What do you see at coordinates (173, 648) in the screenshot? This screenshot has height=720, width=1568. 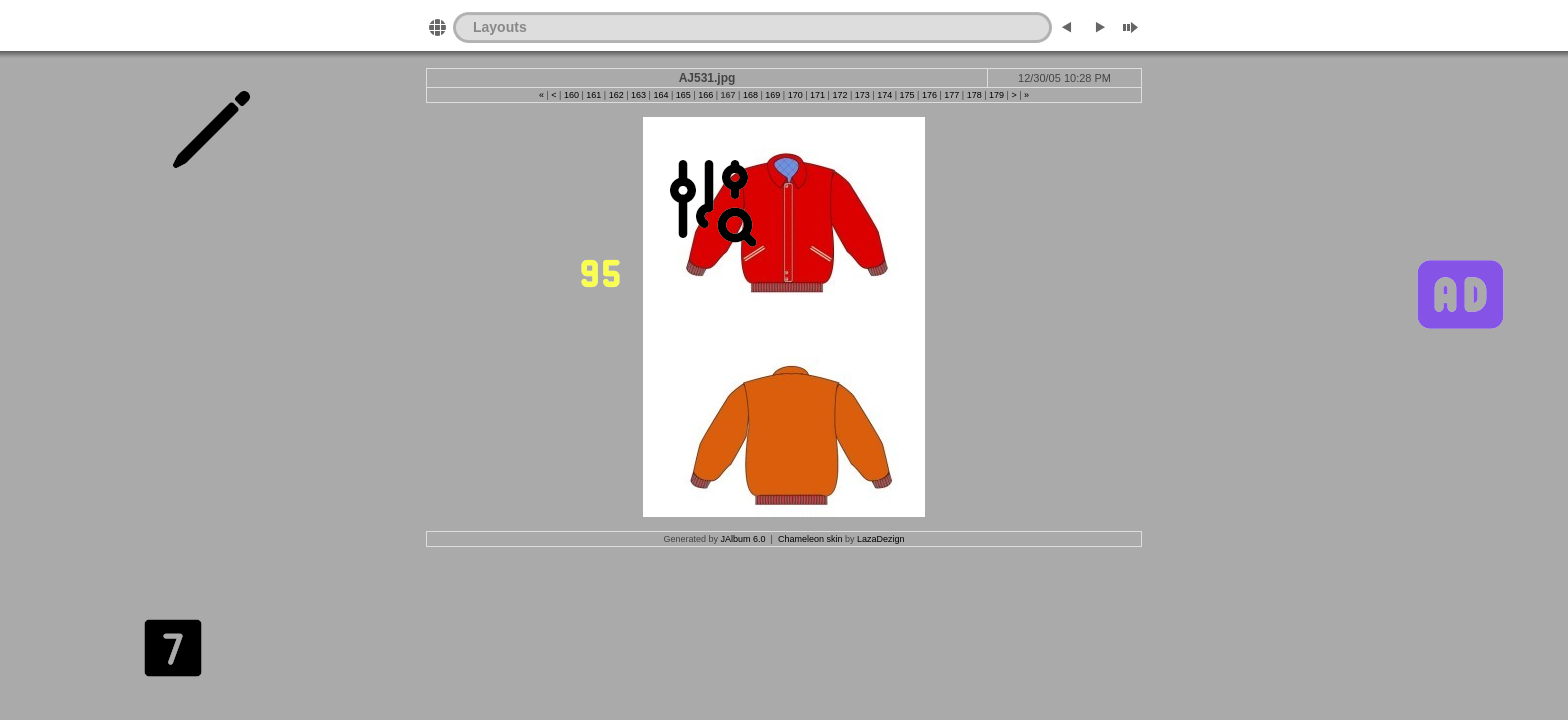 I see `select or input the number seven` at bounding box center [173, 648].